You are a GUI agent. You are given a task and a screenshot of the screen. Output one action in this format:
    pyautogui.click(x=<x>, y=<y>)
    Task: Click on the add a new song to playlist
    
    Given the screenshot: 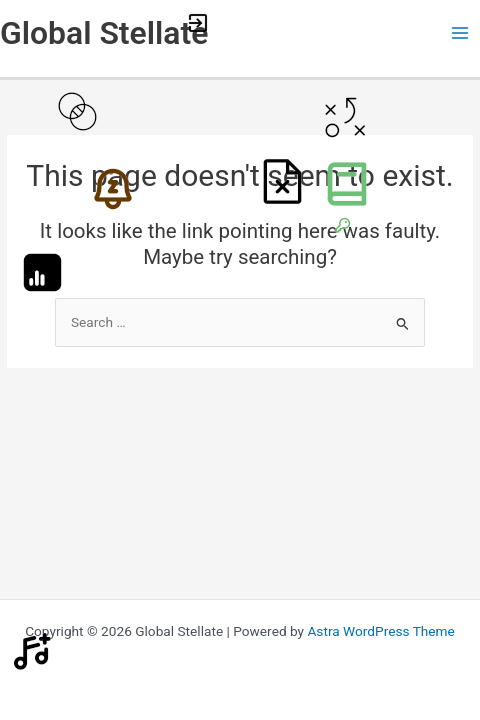 What is the action you would take?
    pyautogui.click(x=33, y=652)
    